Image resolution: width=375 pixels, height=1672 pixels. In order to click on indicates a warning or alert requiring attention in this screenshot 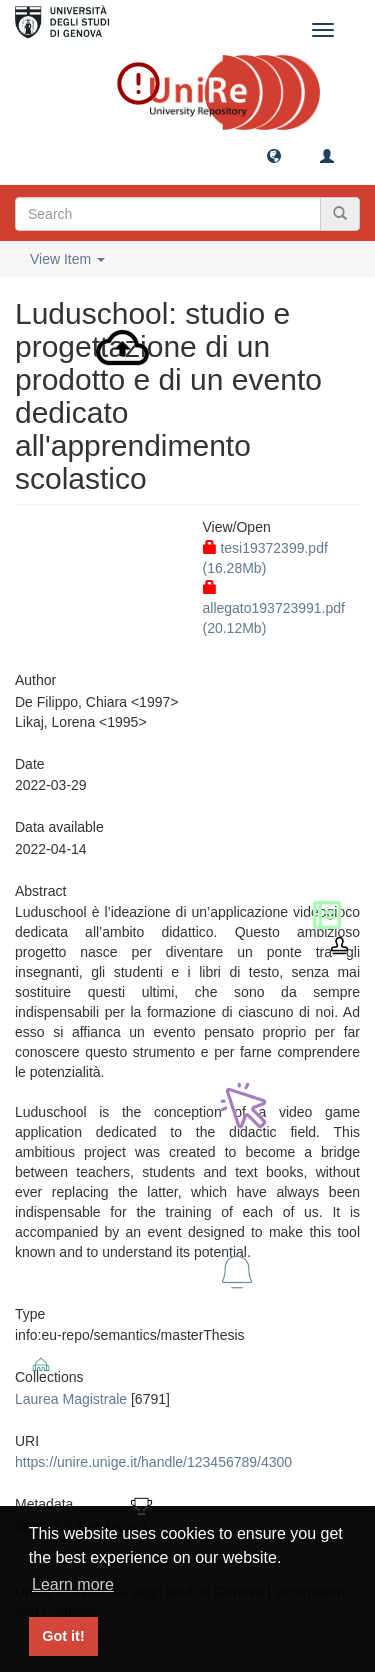, I will do `click(138, 83)`.